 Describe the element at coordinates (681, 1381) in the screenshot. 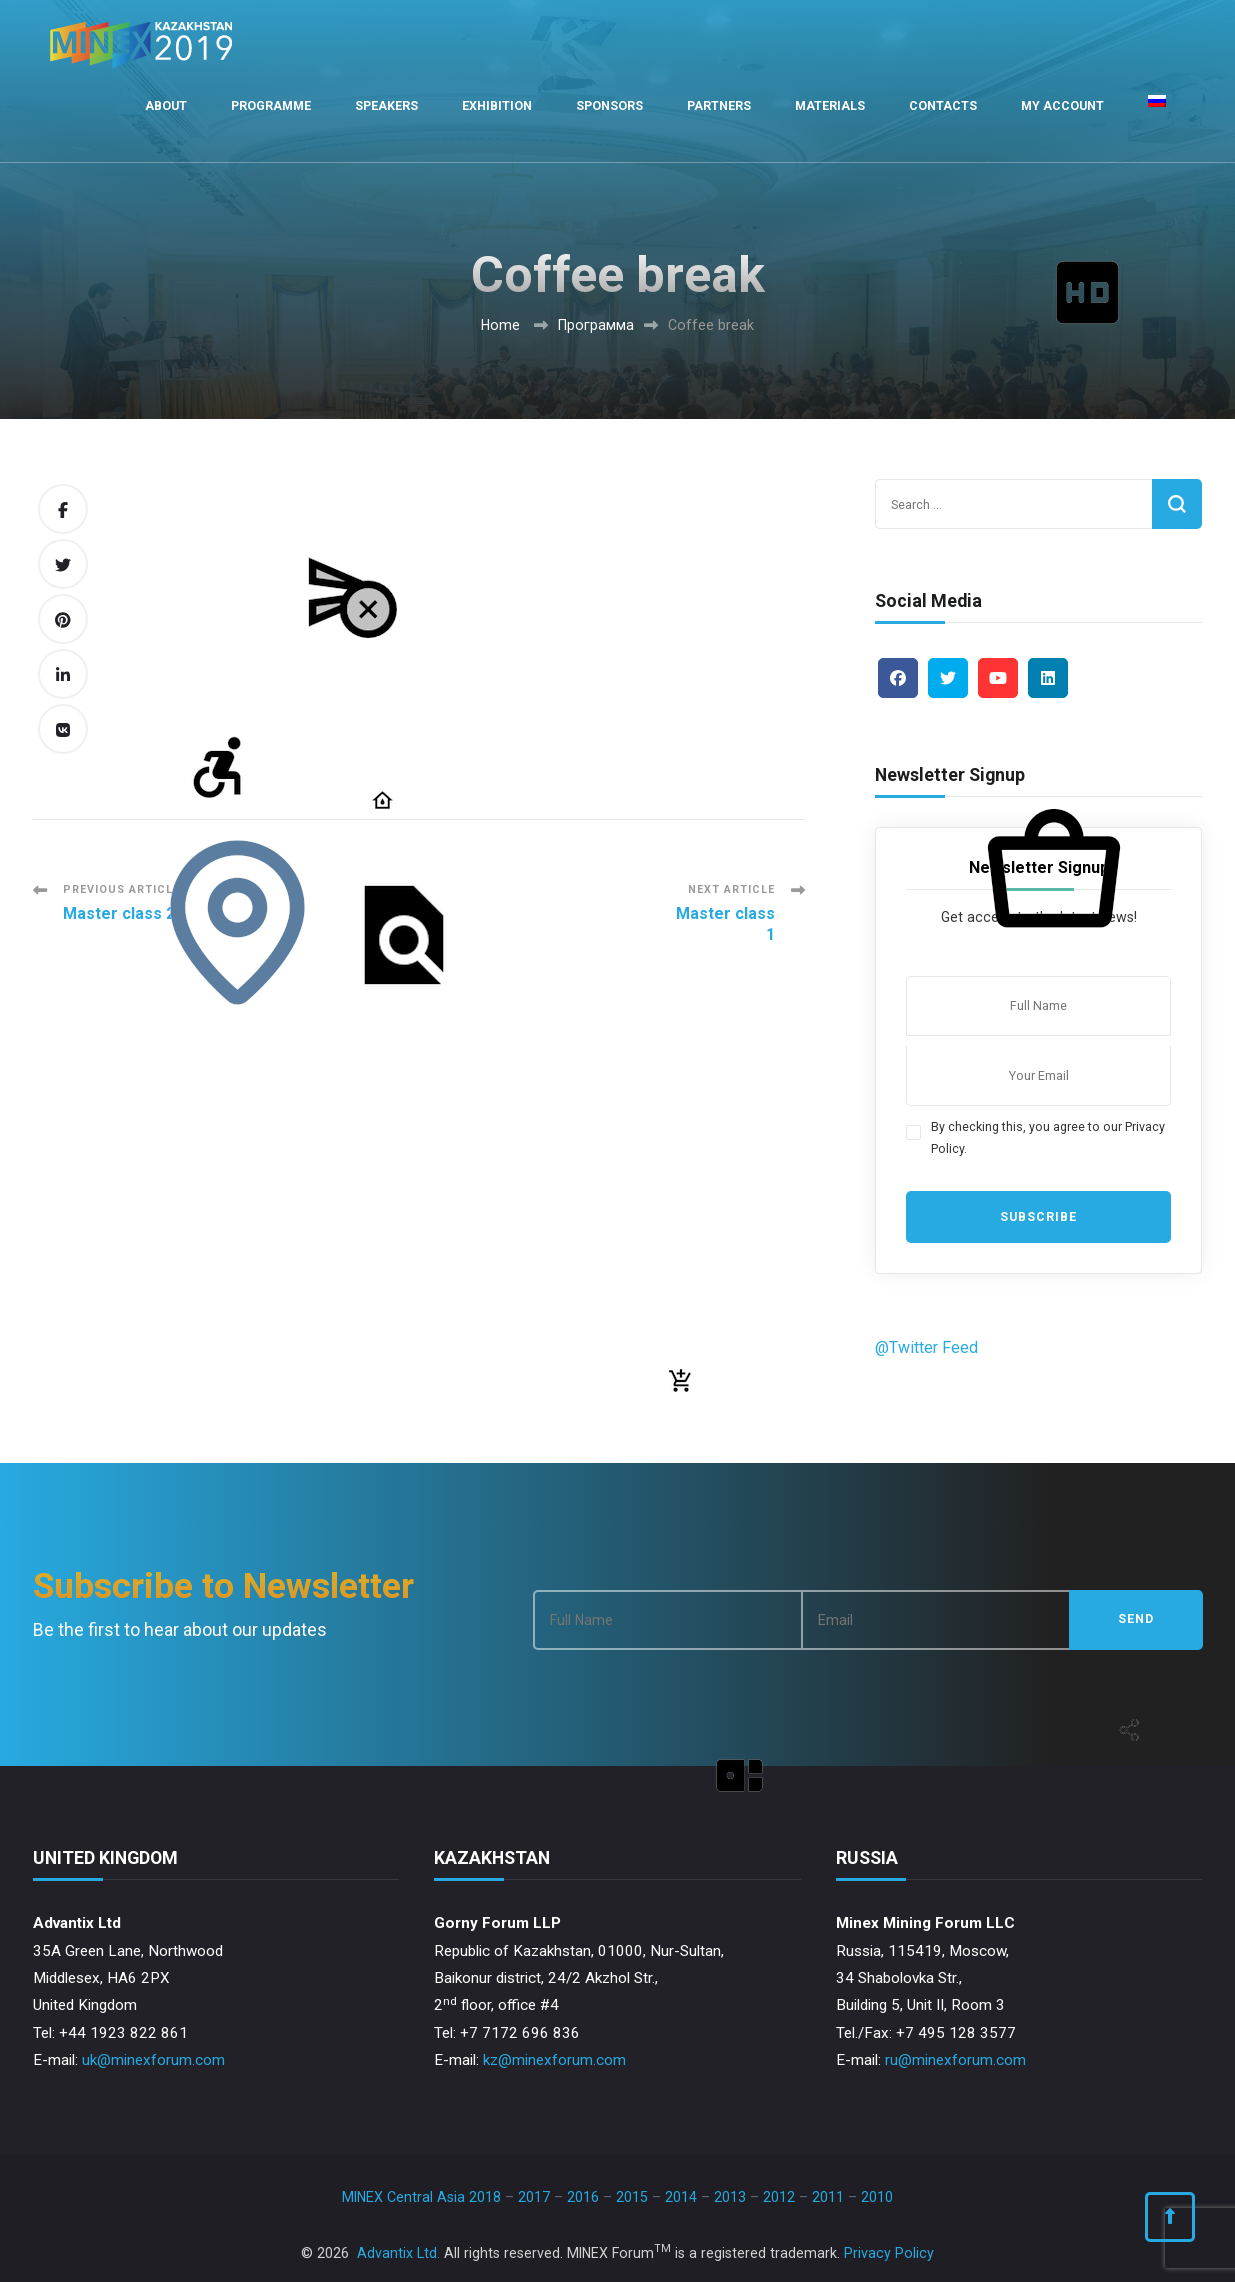

I see `add item to shopping cart` at that location.